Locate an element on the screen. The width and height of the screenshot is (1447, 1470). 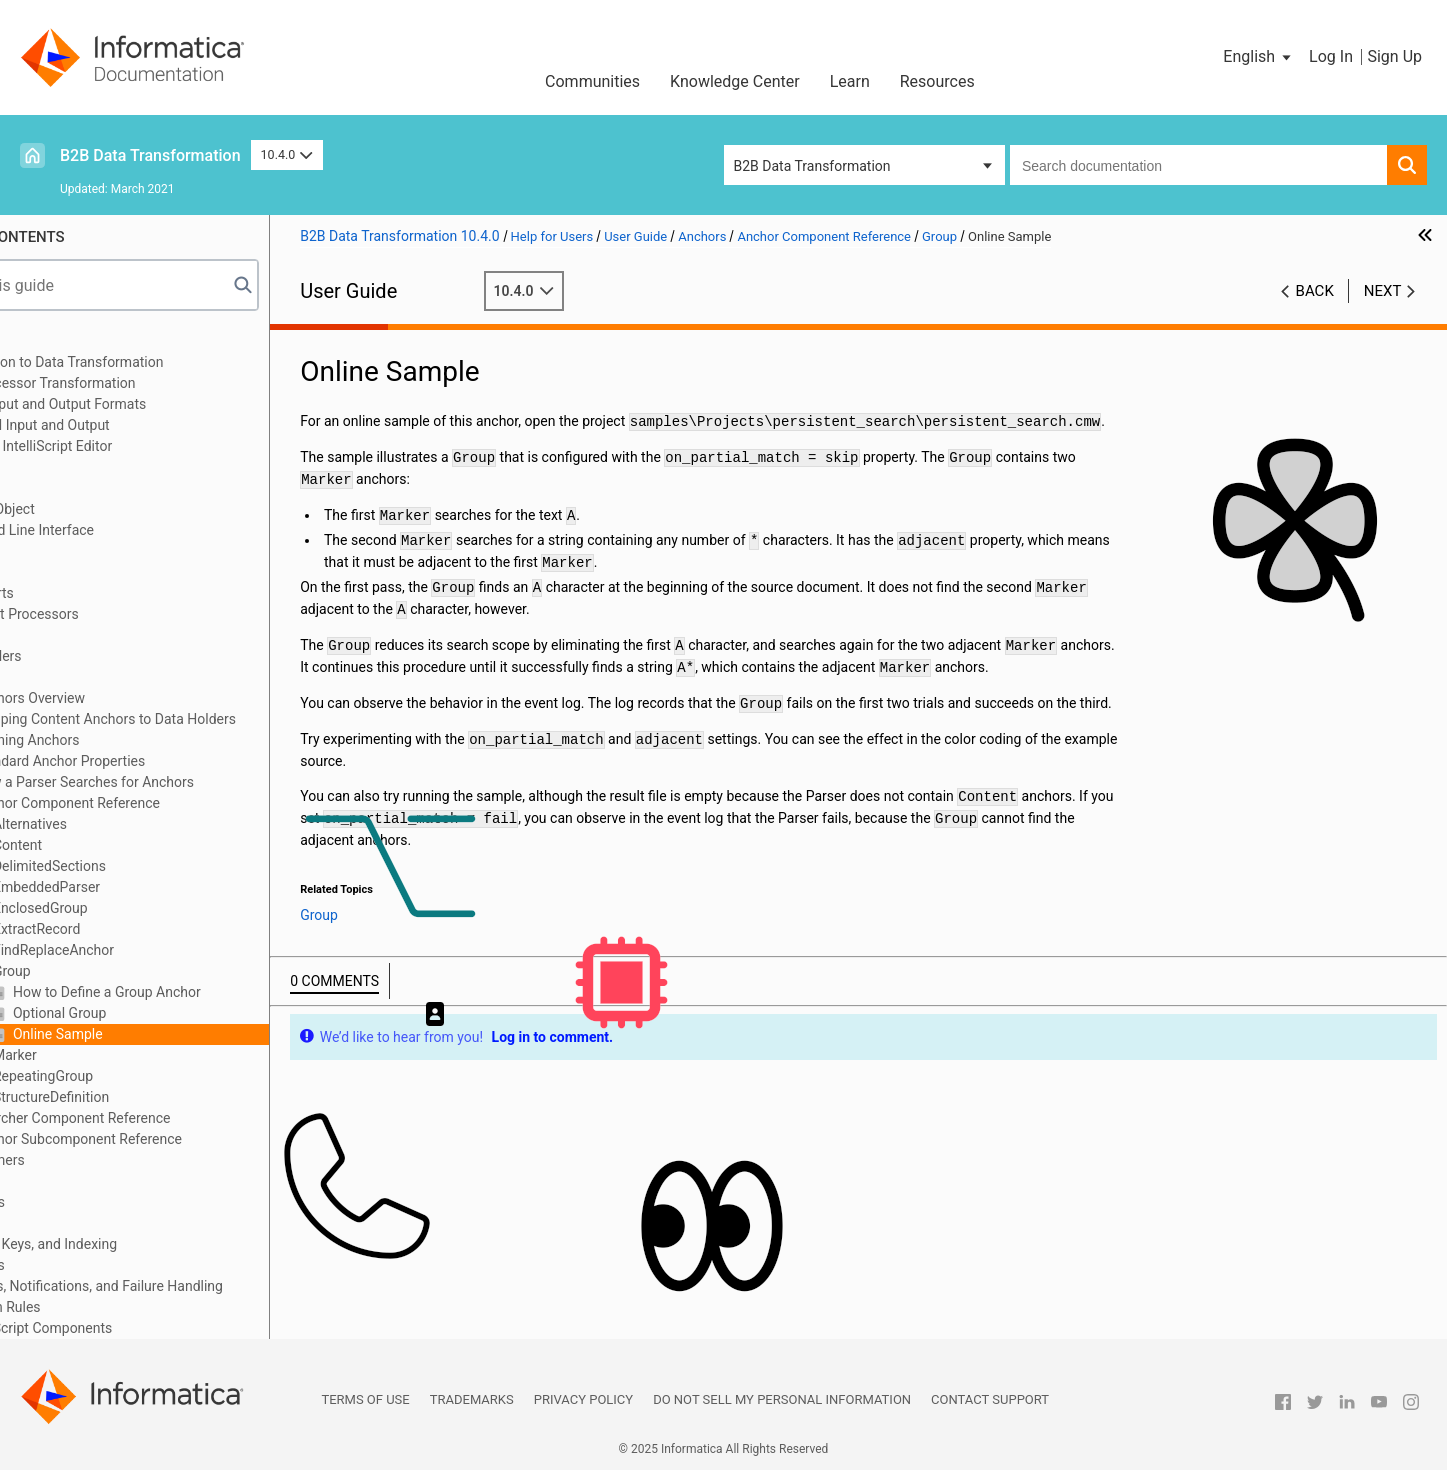
view processor or hardware information is located at coordinates (621, 982).